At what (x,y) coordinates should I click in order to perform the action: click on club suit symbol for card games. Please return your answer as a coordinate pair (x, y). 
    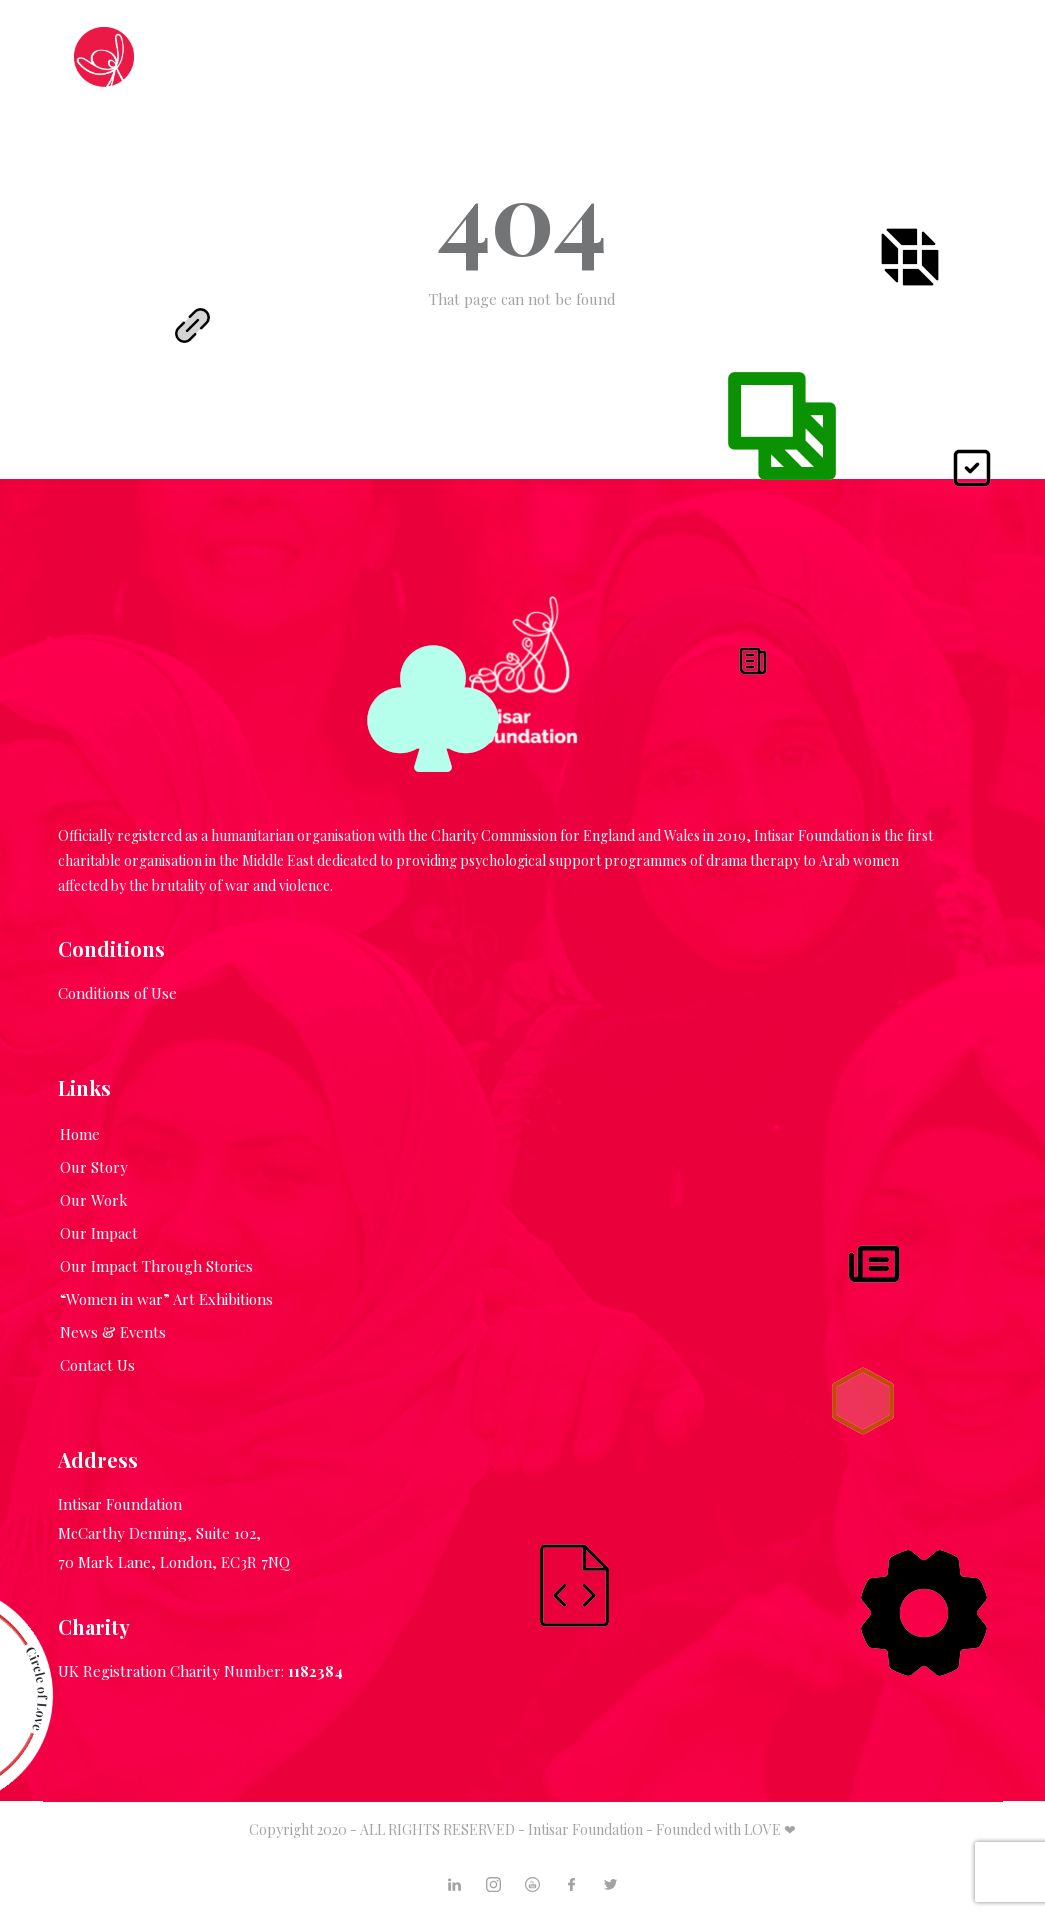
    Looking at the image, I should click on (433, 711).